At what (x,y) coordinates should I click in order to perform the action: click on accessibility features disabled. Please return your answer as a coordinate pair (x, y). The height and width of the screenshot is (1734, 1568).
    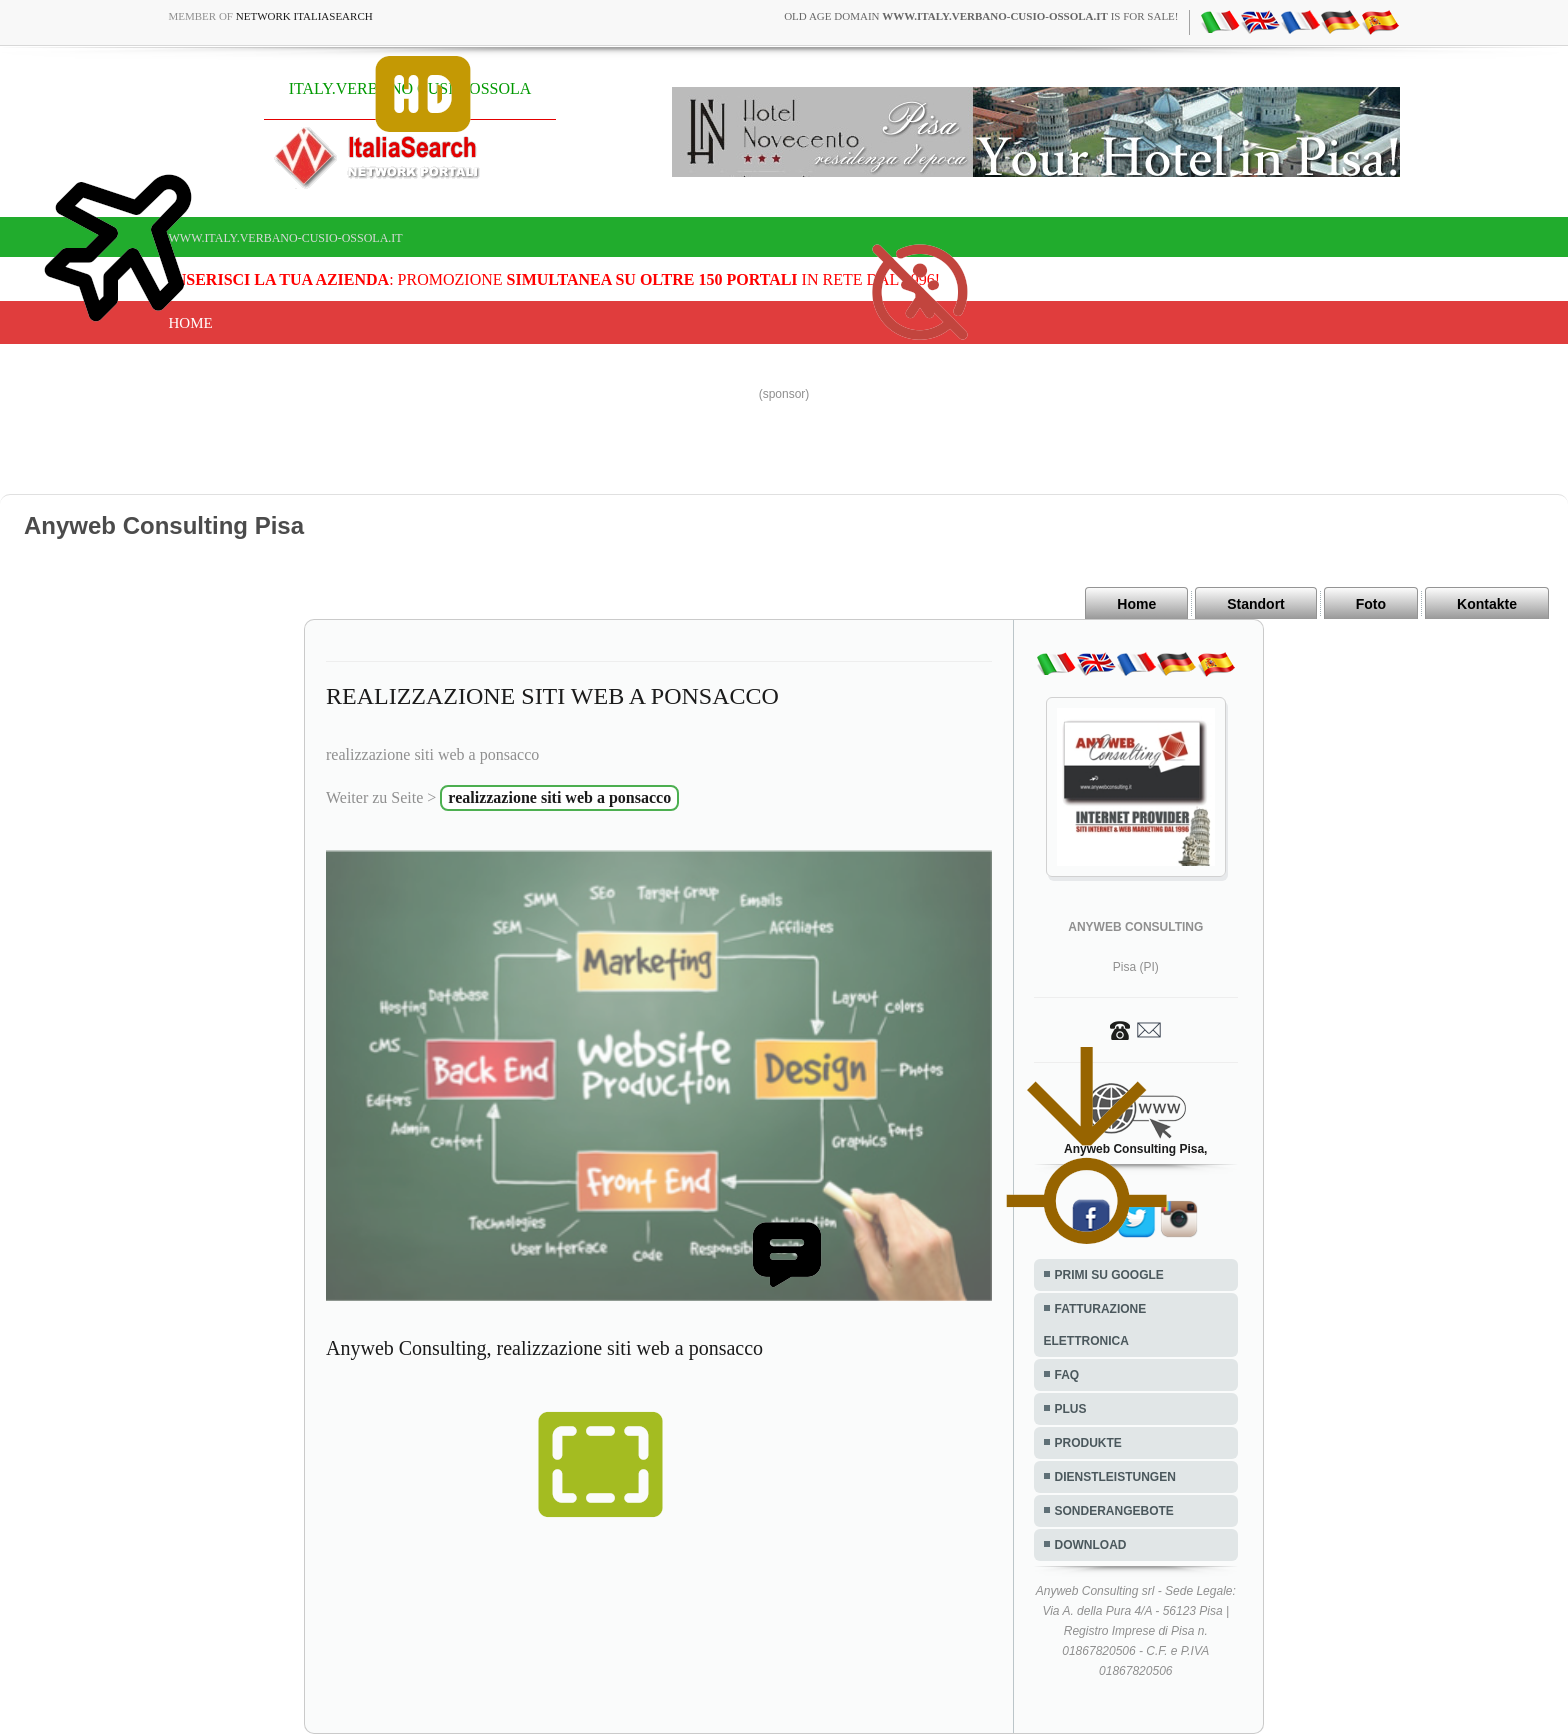
    Looking at the image, I should click on (920, 292).